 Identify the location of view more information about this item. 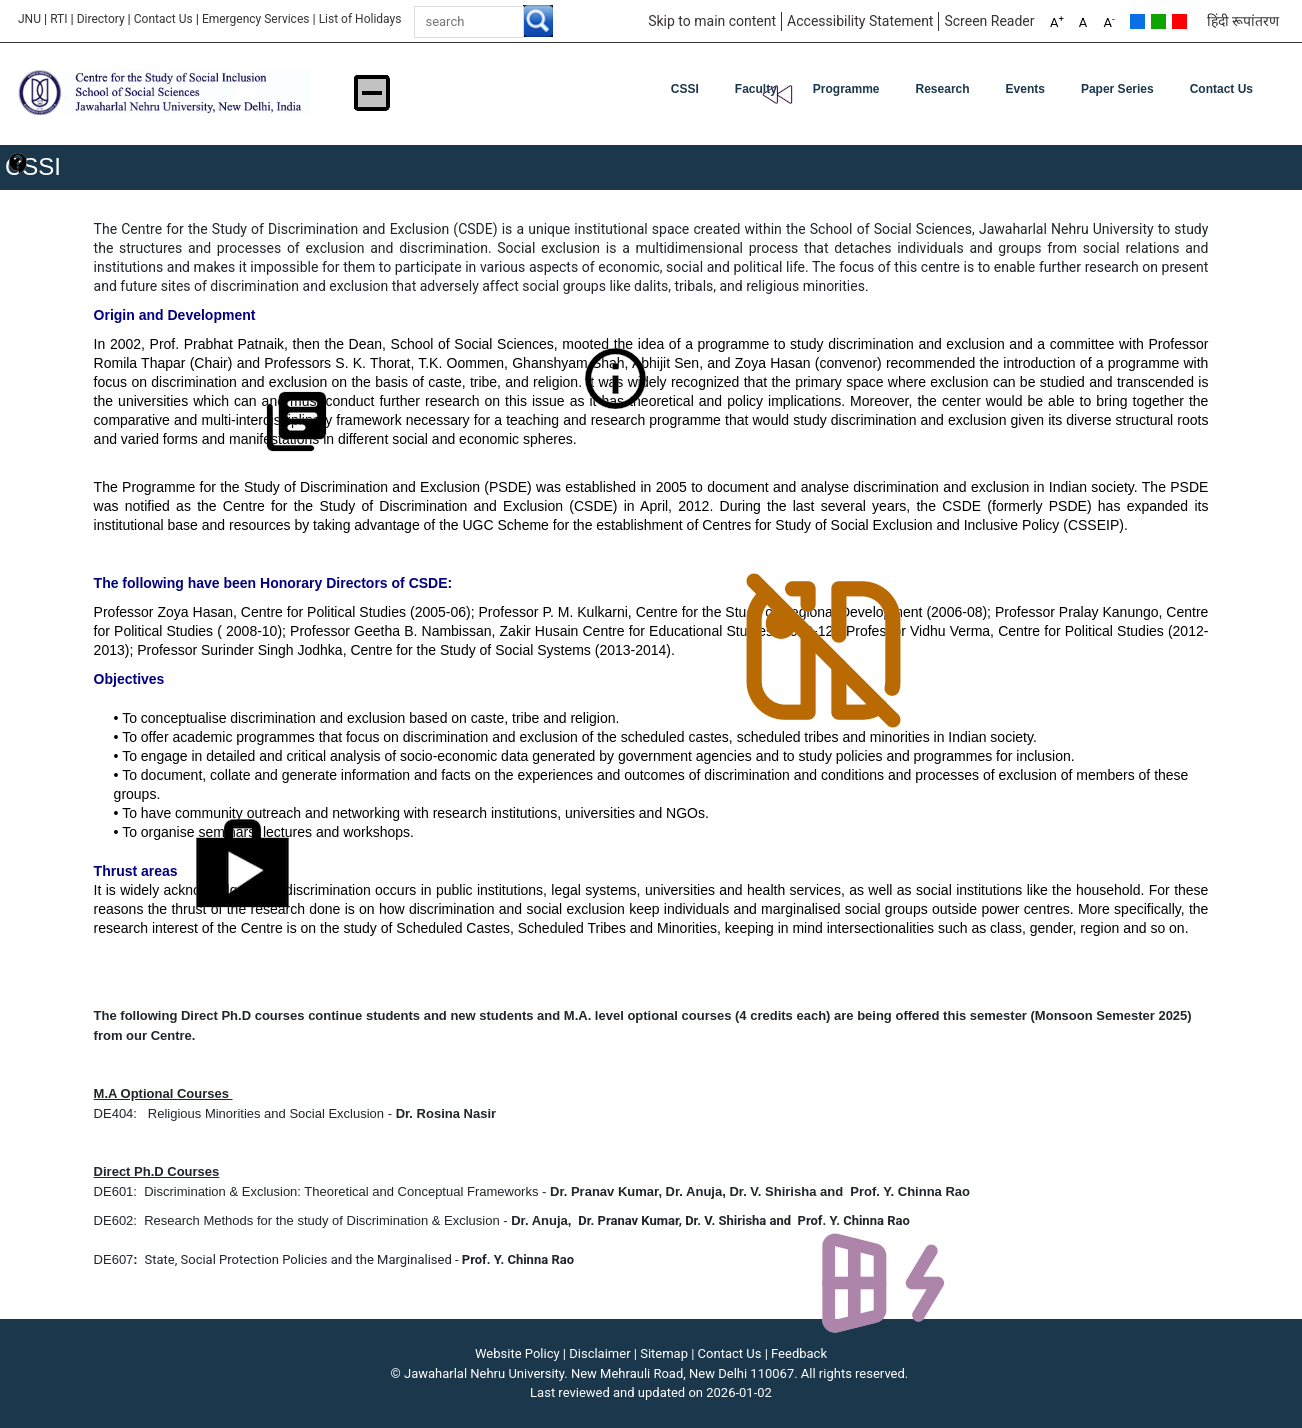
(615, 378).